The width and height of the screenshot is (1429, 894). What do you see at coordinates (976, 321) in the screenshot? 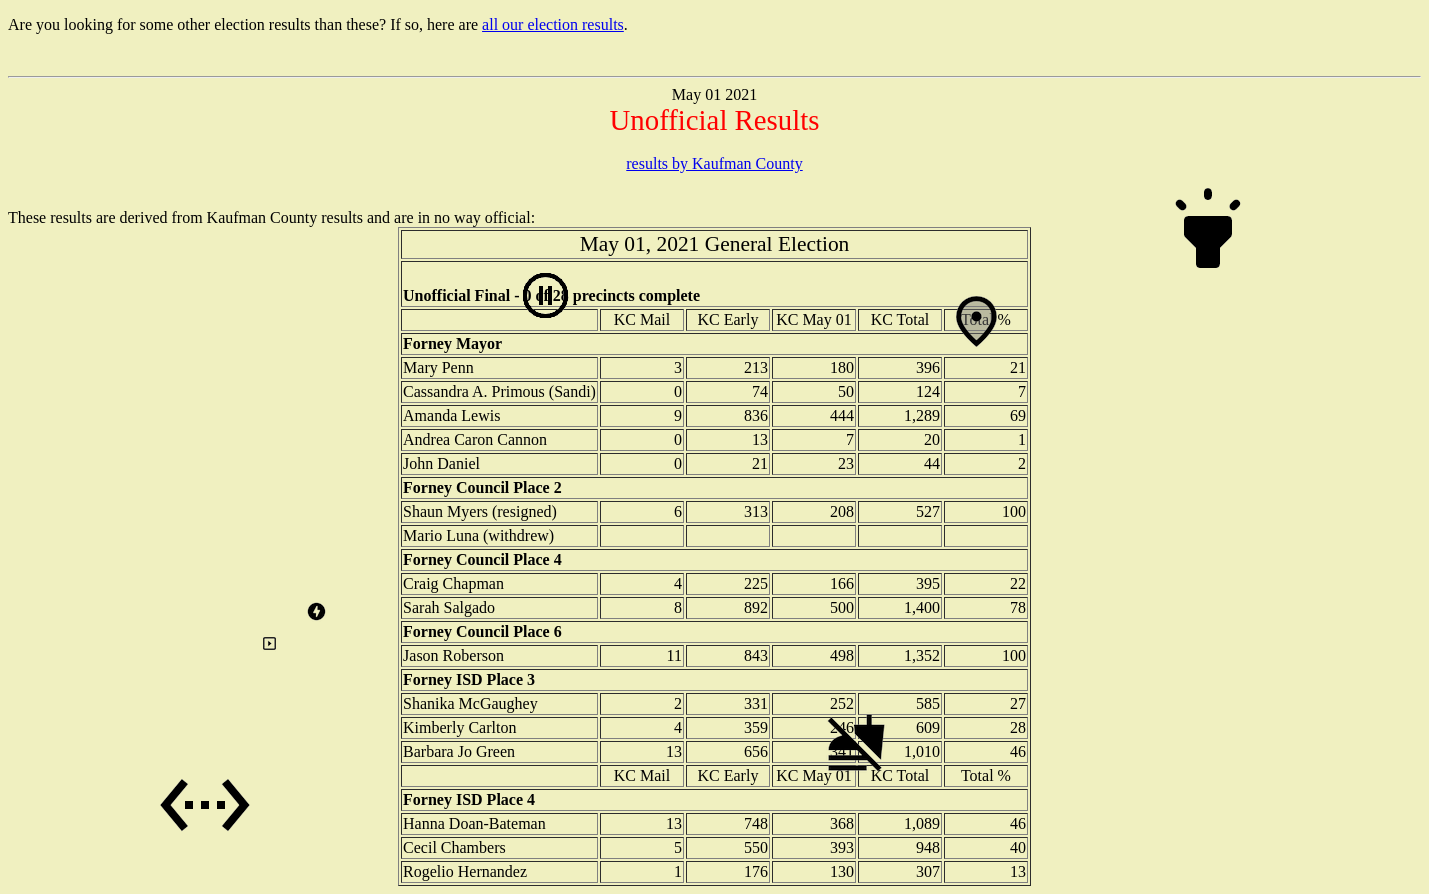
I see `view or select a location on the map` at bounding box center [976, 321].